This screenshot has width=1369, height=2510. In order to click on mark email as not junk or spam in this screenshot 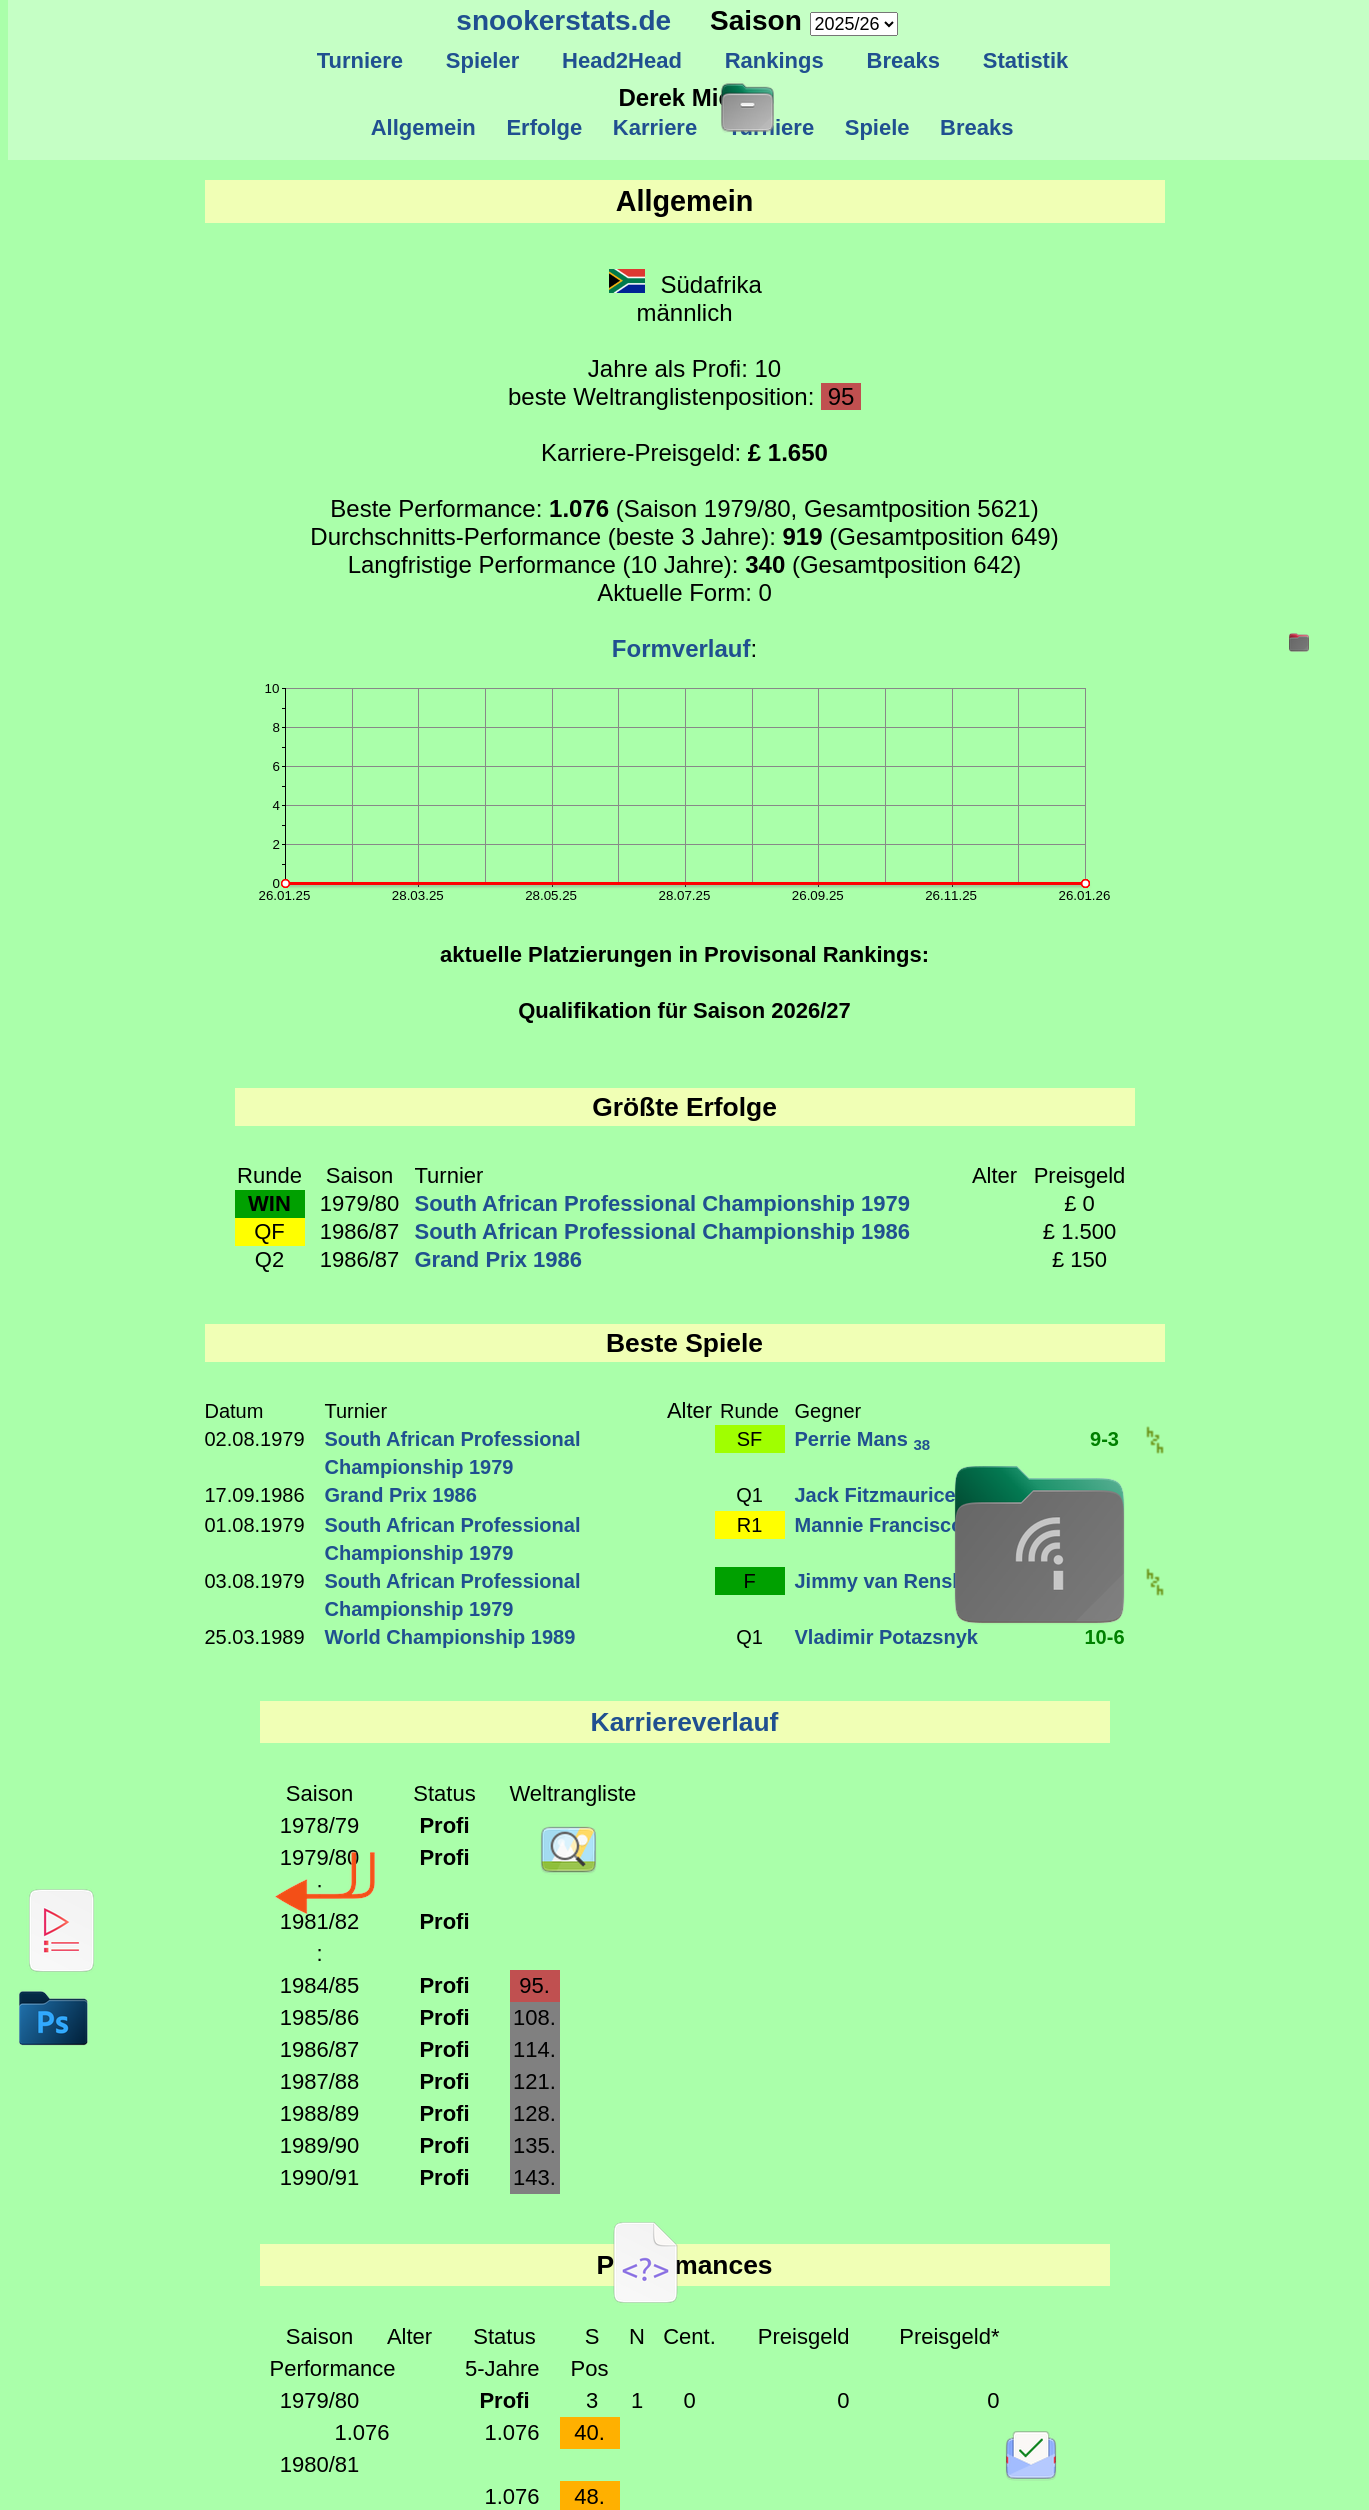, I will do `click(1031, 2456)`.